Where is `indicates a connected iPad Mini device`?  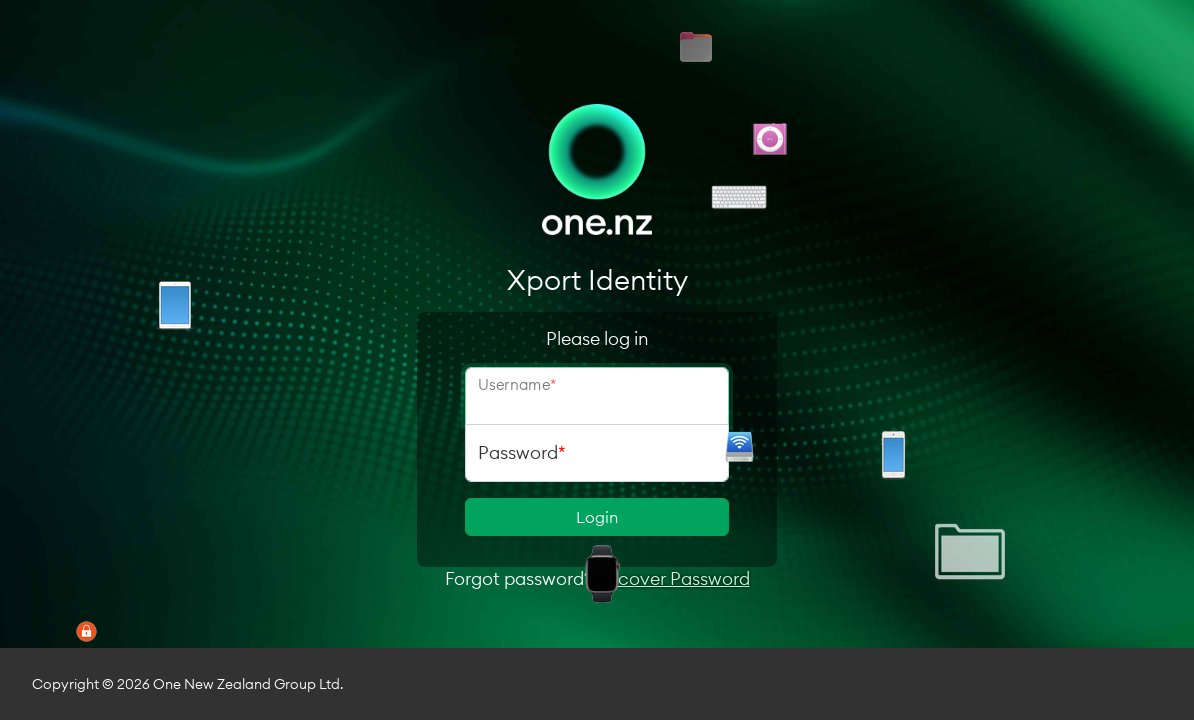
indicates a connected iPad Mini device is located at coordinates (175, 301).